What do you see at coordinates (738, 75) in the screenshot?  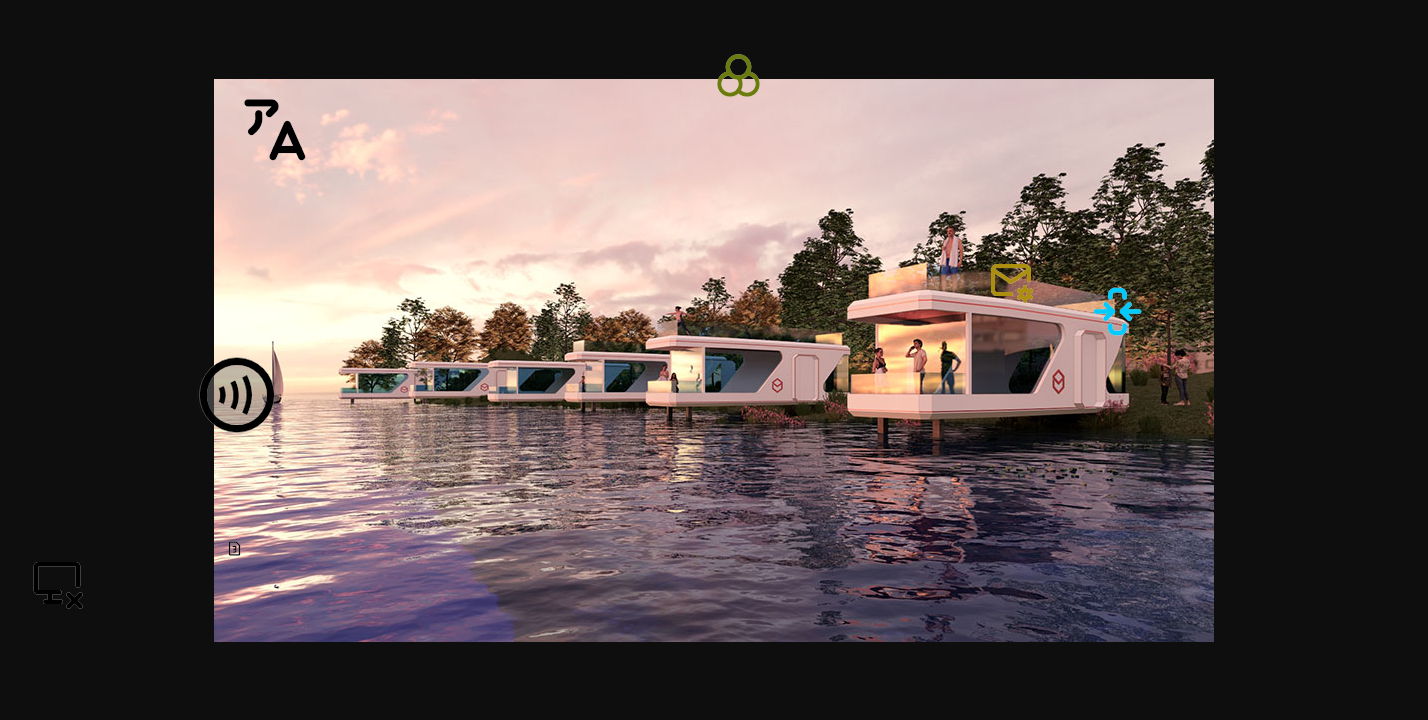 I see `apply filters to refine results` at bounding box center [738, 75].